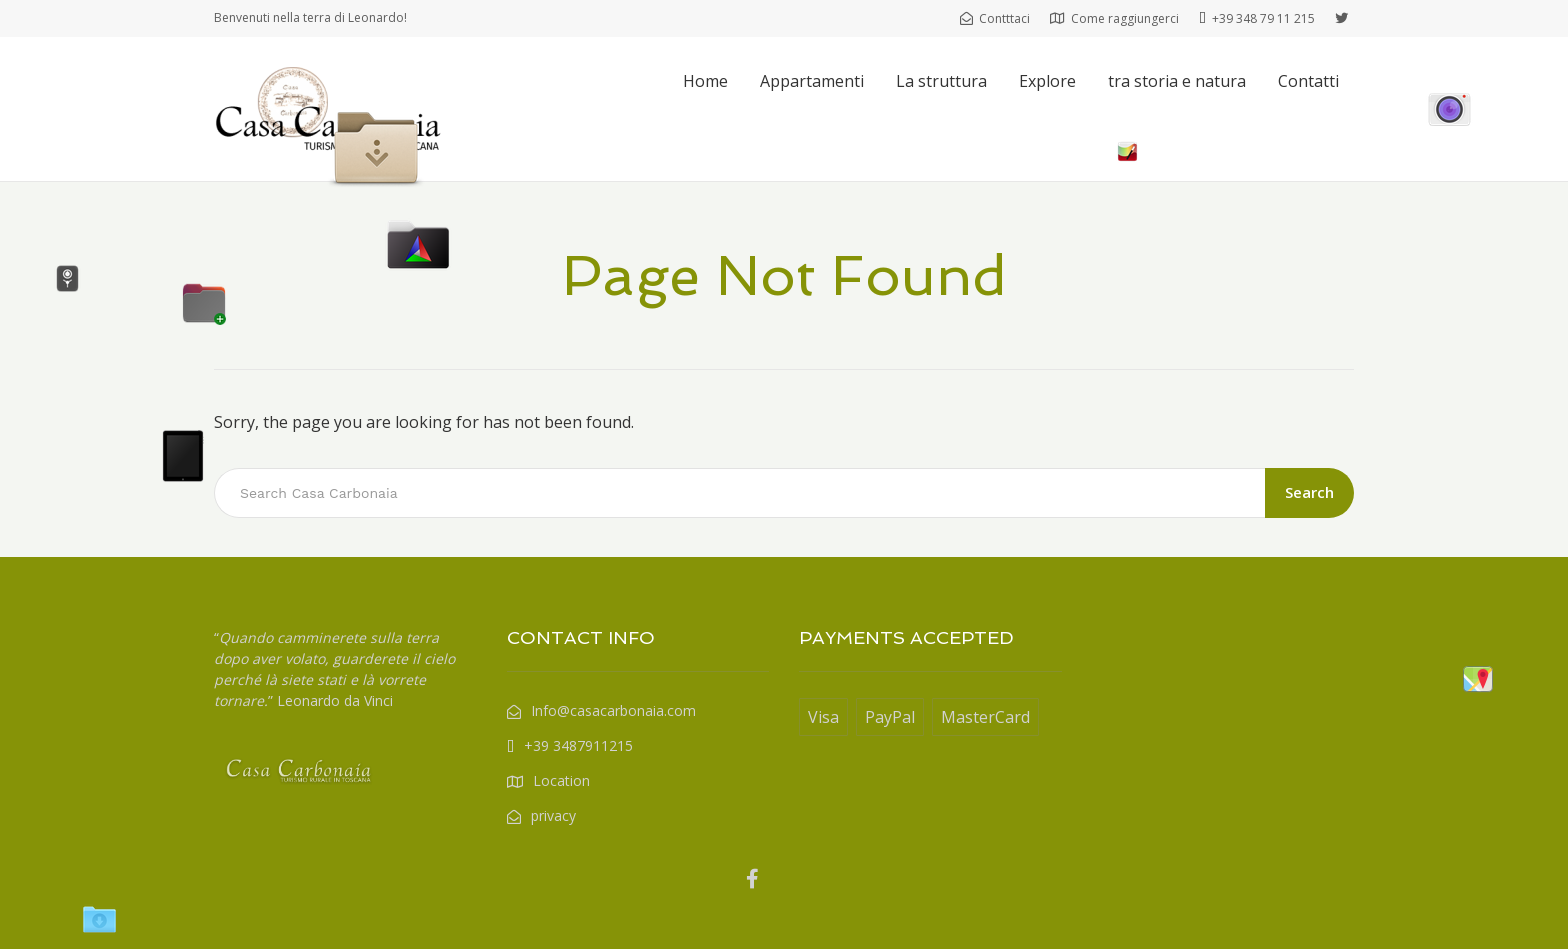  What do you see at coordinates (1478, 679) in the screenshot?
I see `open the maps application` at bounding box center [1478, 679].